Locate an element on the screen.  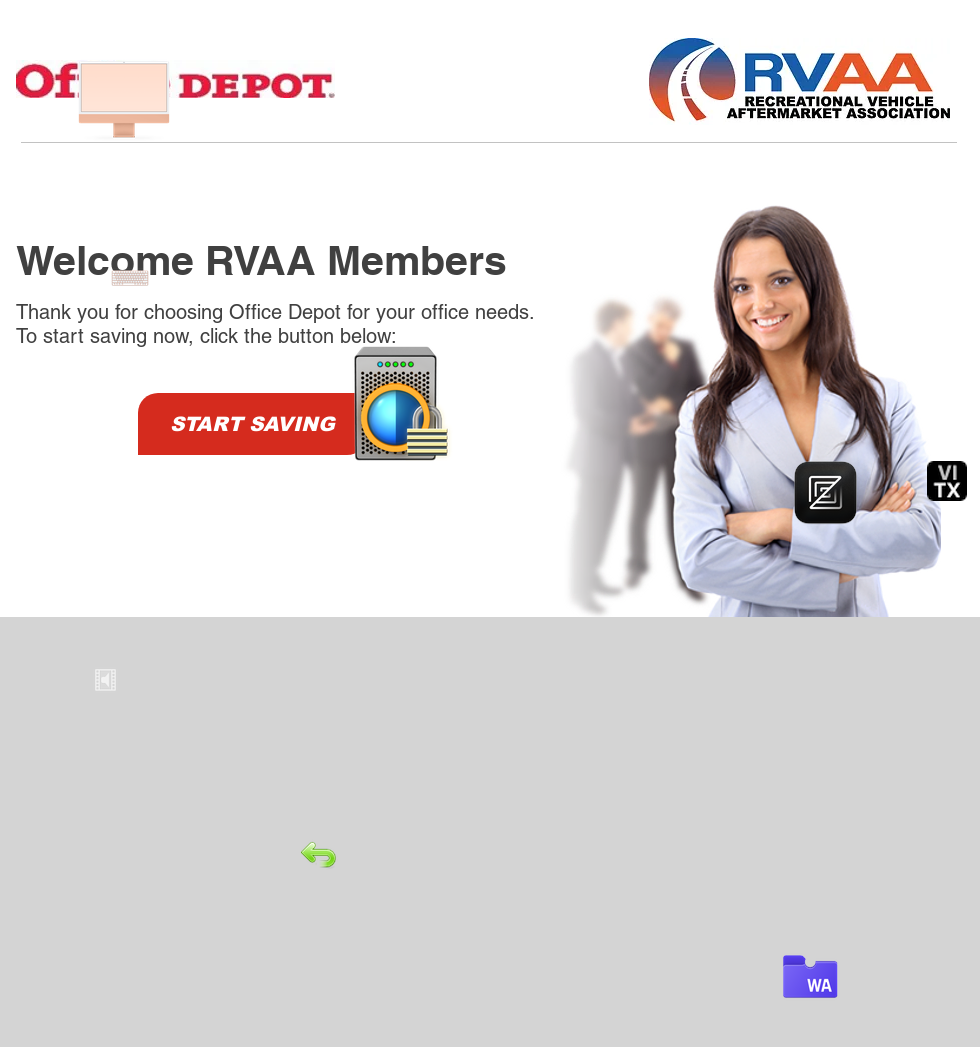
switch to Vietnamese Telex input method is located at coordinates (947, 481).